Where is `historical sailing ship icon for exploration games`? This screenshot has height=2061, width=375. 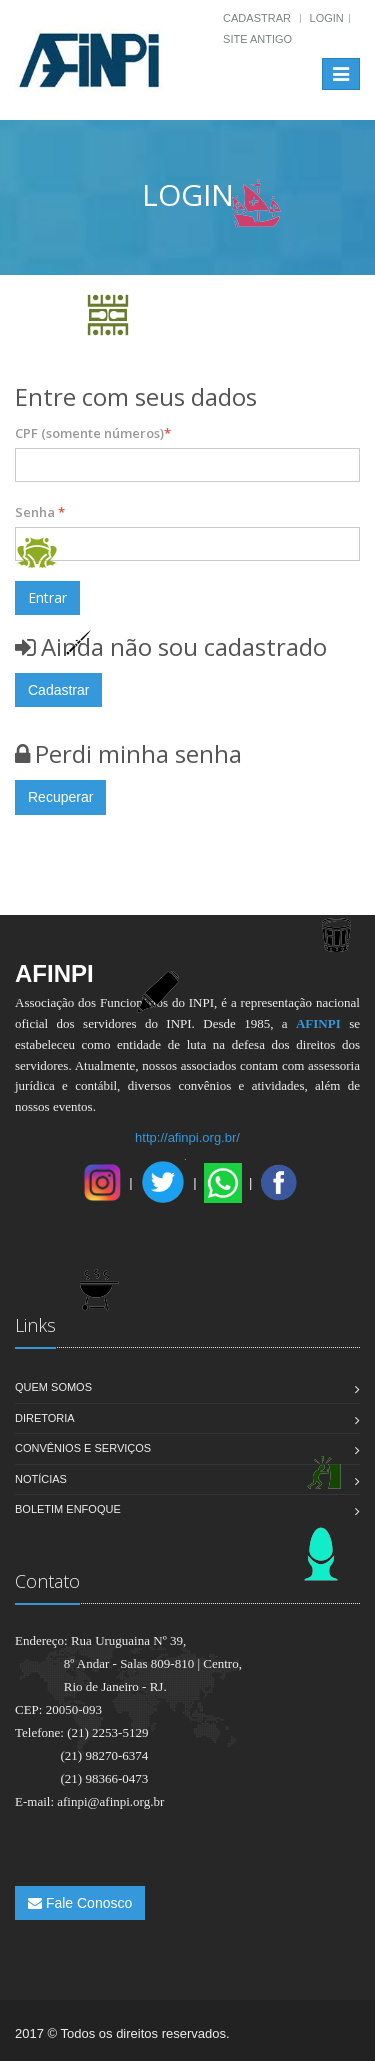 historical sailing ship icon for exploration games is located at coordinates (256, 202).